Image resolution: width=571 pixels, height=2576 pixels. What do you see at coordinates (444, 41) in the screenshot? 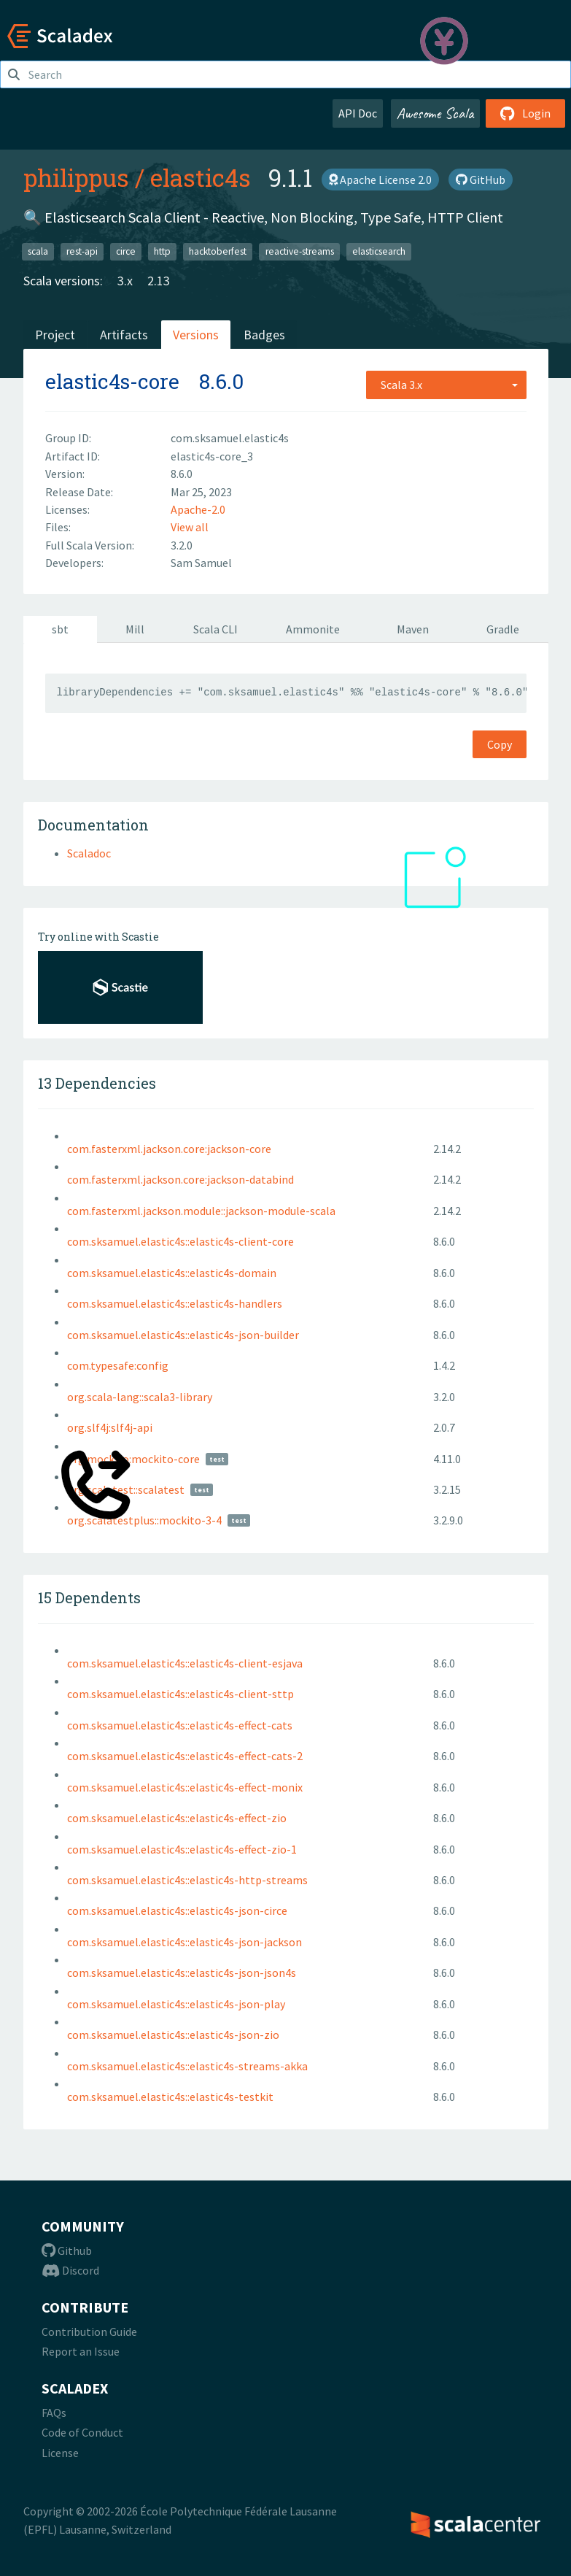
I see `make a payment in chinese yuan` at bounding box center [444, 41].